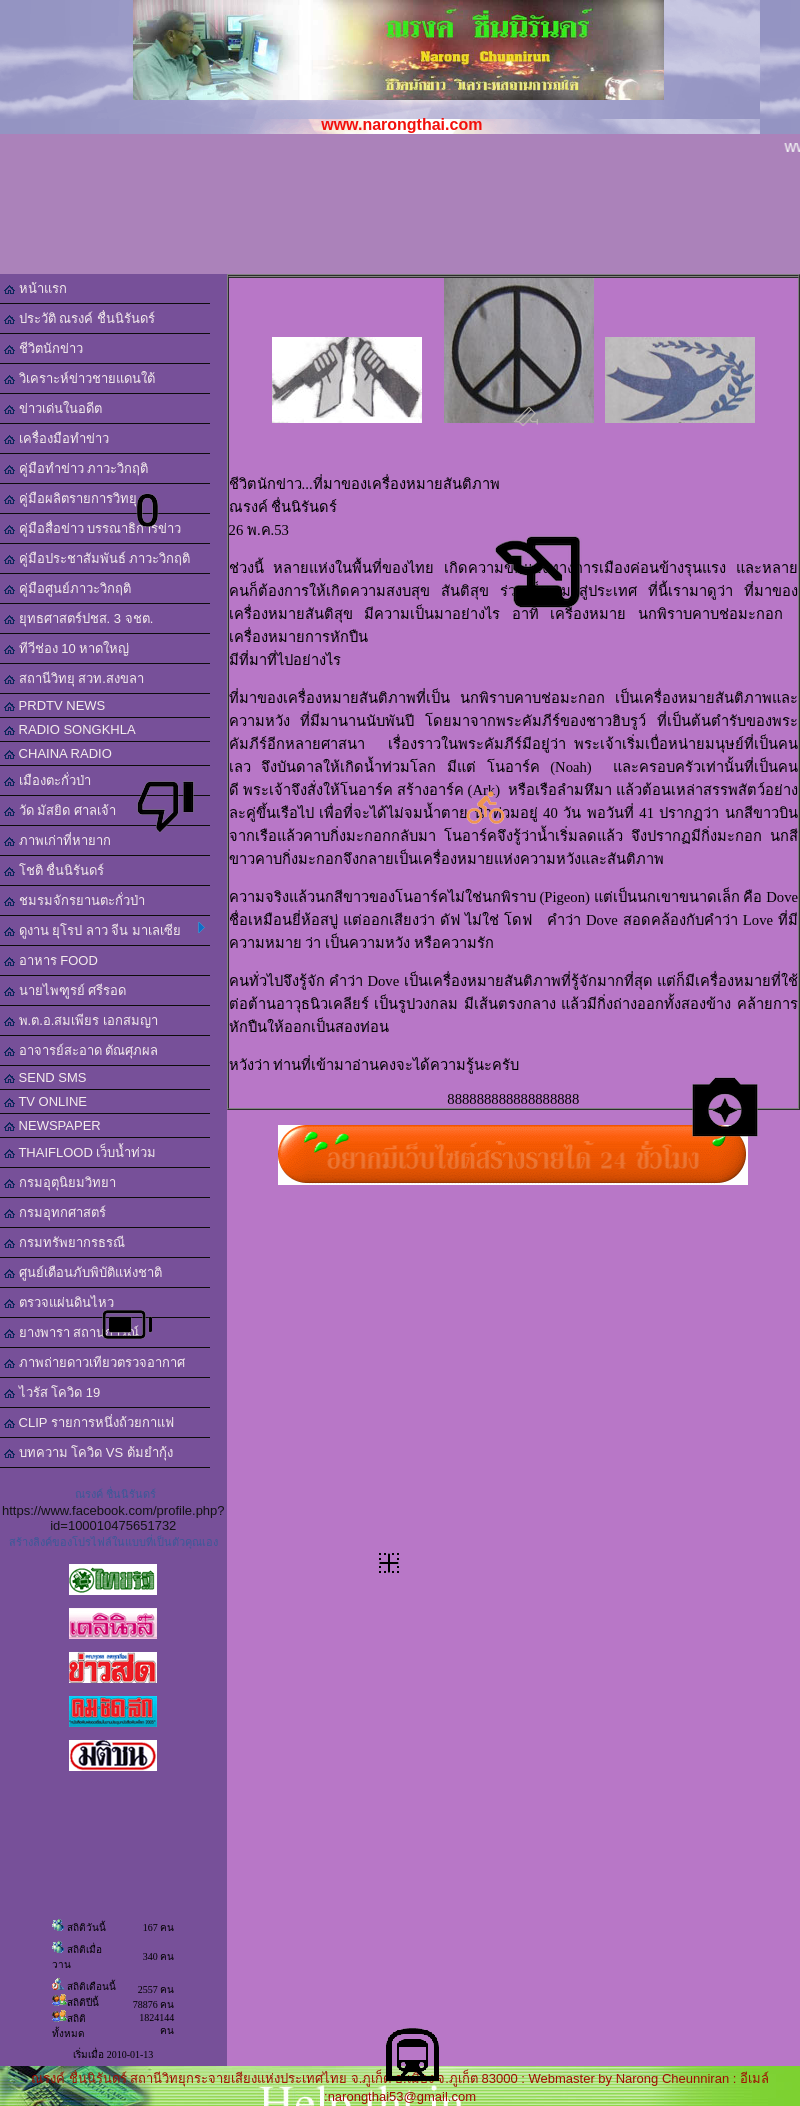 Image resolution: width=800 pixels, height=2106 pixels. Describe the element at coordinates (165, 804) in the screenshot. I see `dislike or downvote content` at that location.